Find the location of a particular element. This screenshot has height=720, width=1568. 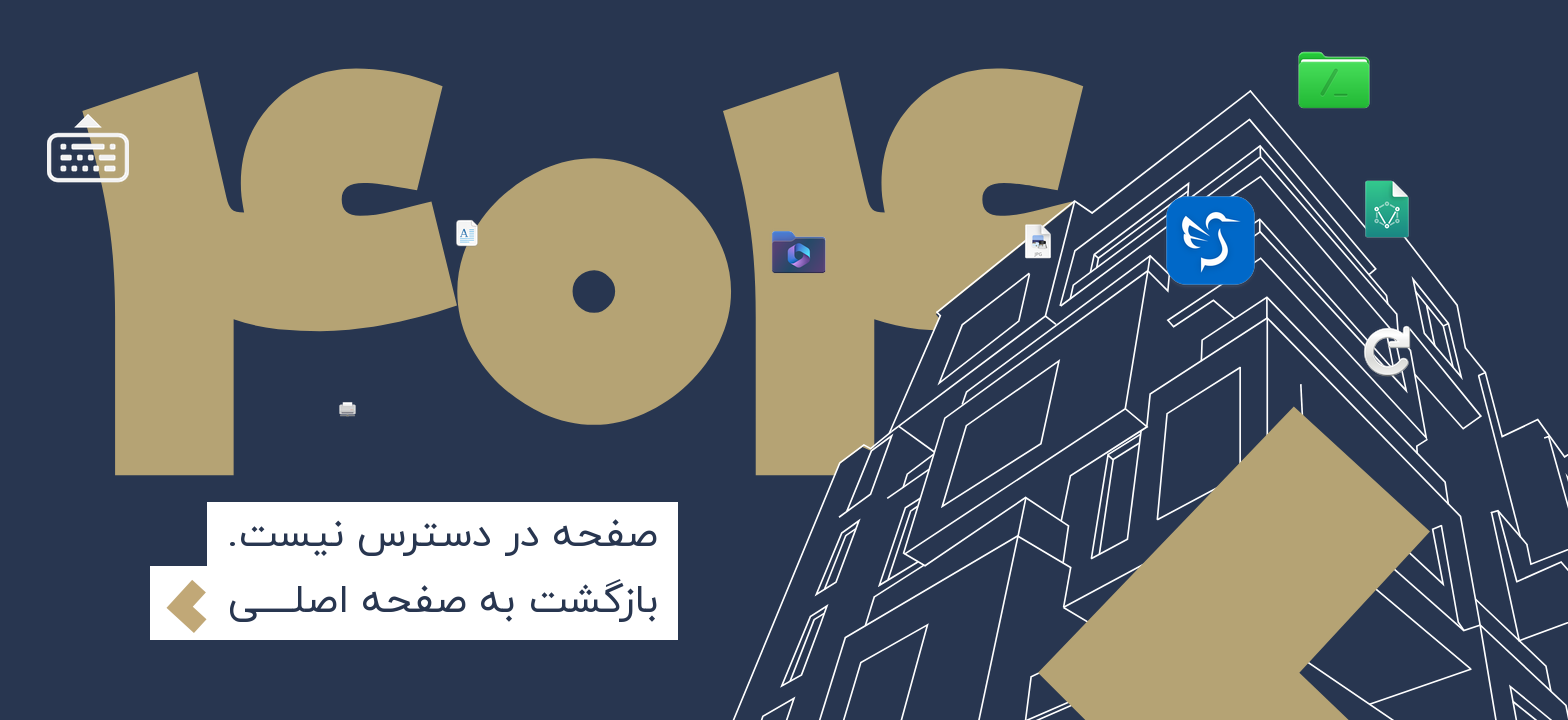

launch lubuntu application is located at coordinates (1210, 240).